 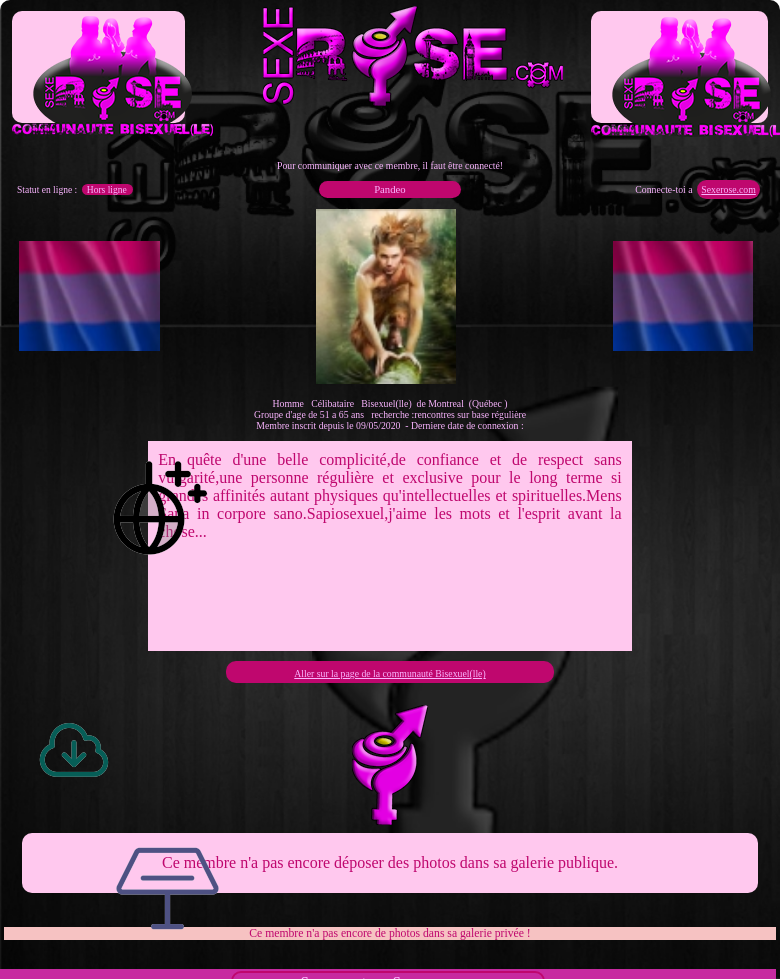 I want to click on download from cloud storage, so click(x=74, y=750).